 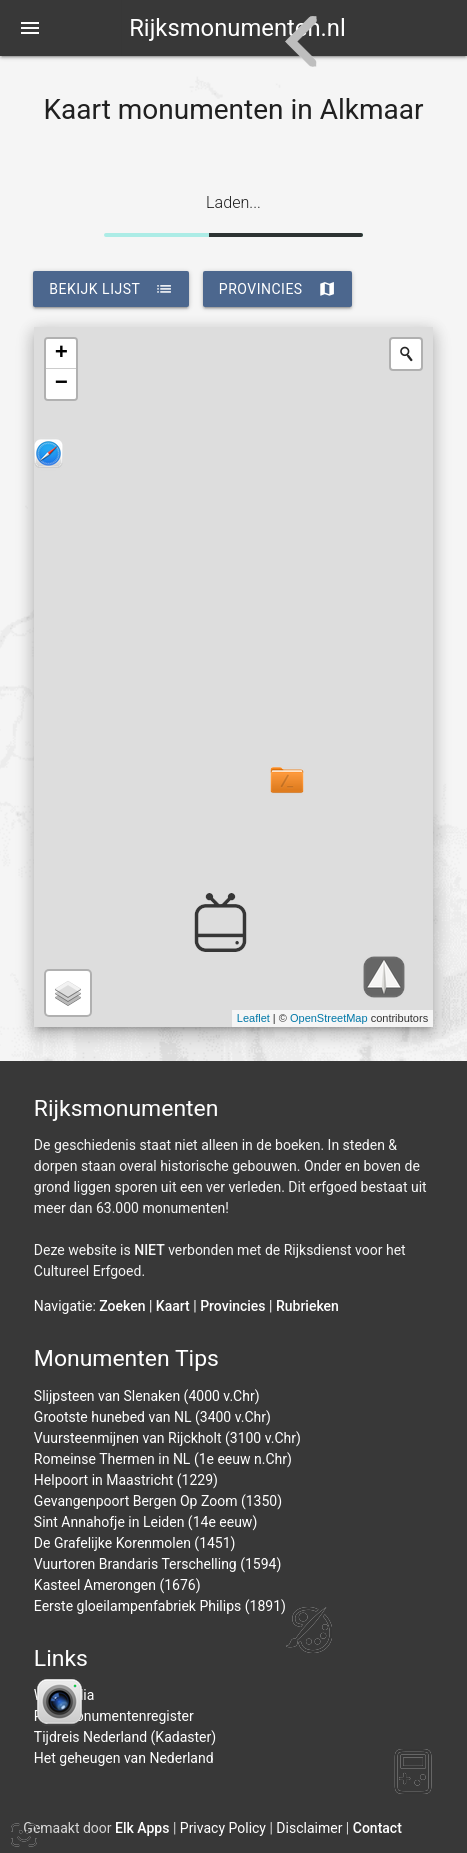 I want to click on face recognition authentication, so click(x=24, y=1835).